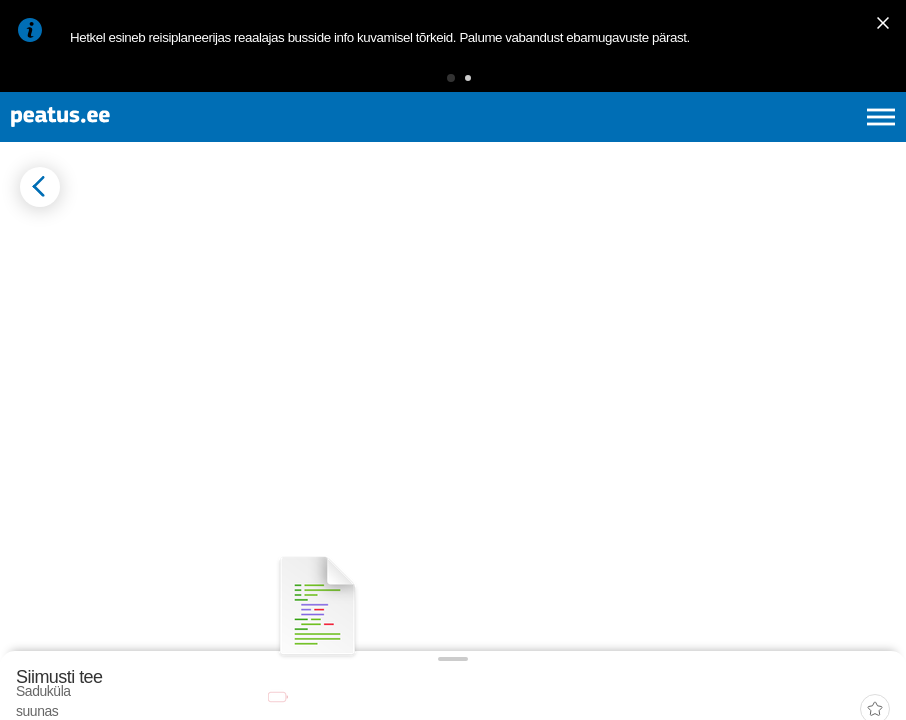 The height and width of the screenshot is (720, 906). Describe the element at coordinates (317, 607) in the screenshot. I see `a COBOL source code file` at that location.